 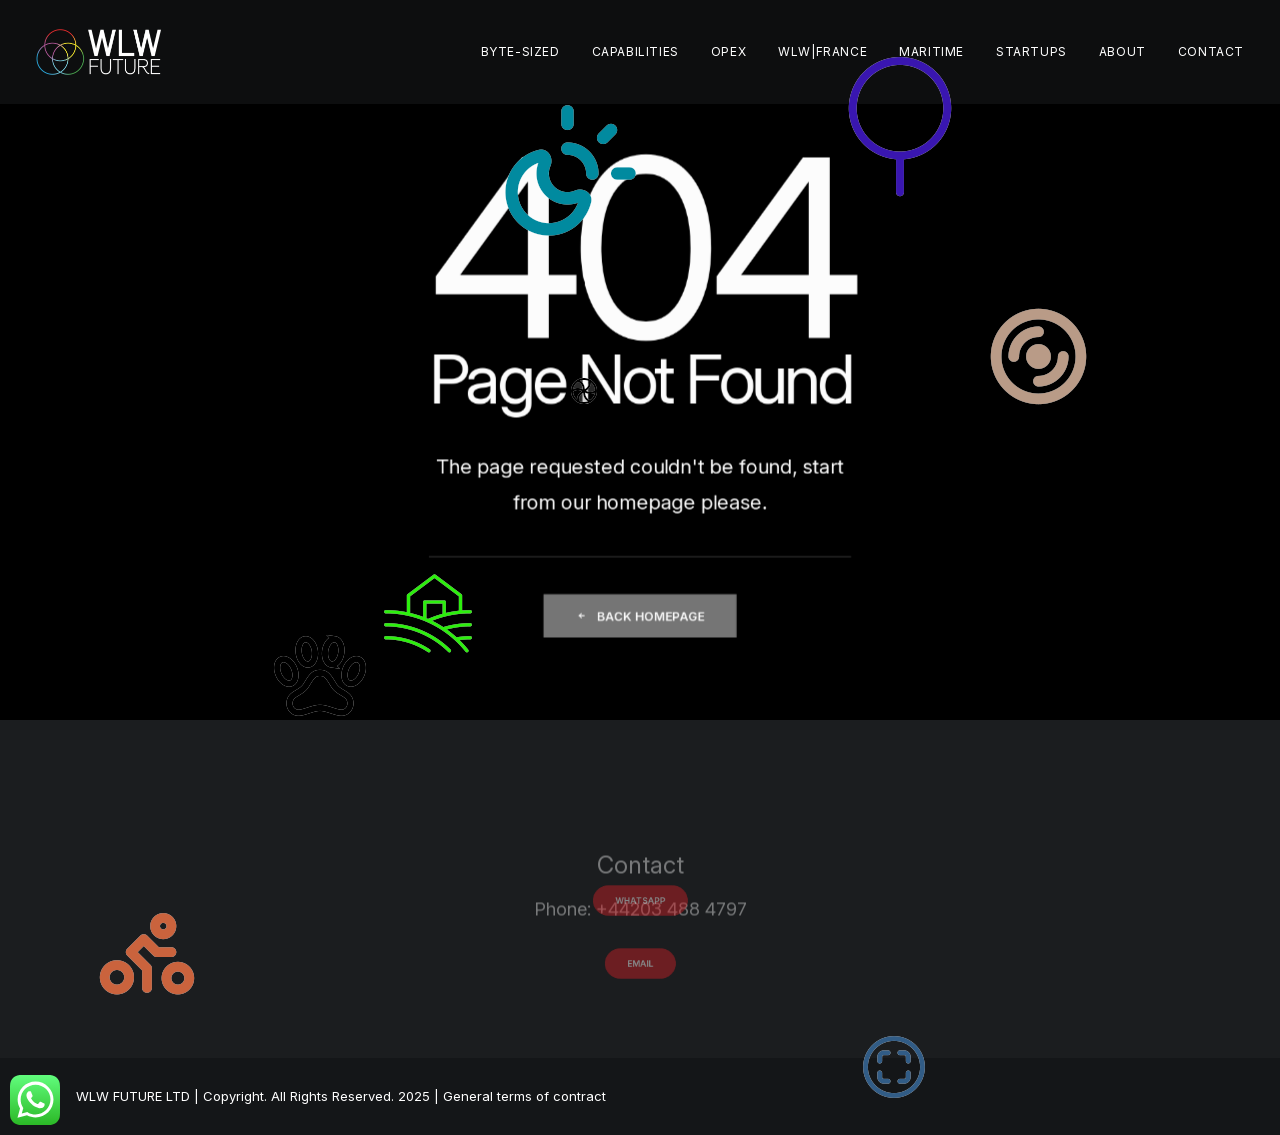 I want to click on loading content in progress, so click(x=584, y=391).